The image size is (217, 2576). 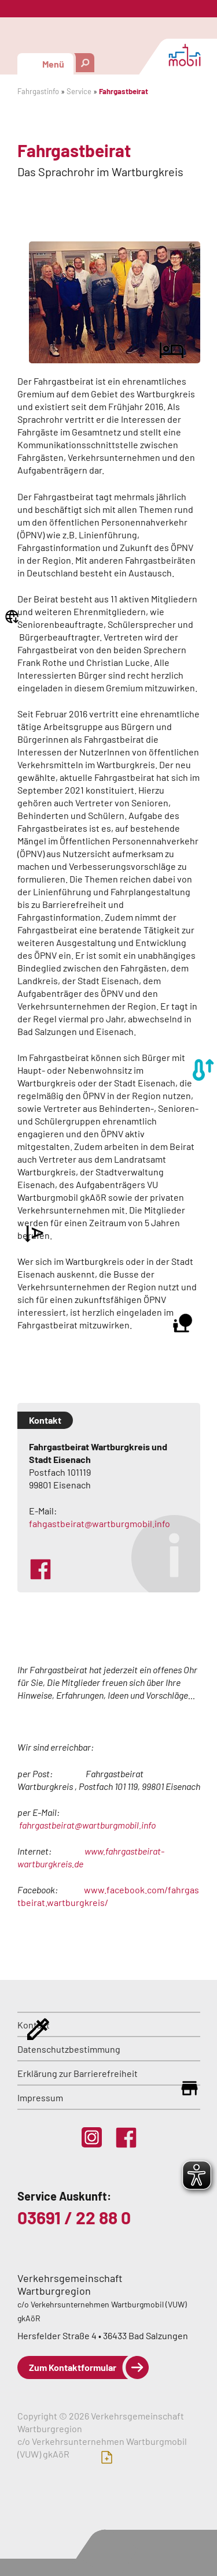 I want to click on find nearby hotels or lodging, so click(x=171, y=349).